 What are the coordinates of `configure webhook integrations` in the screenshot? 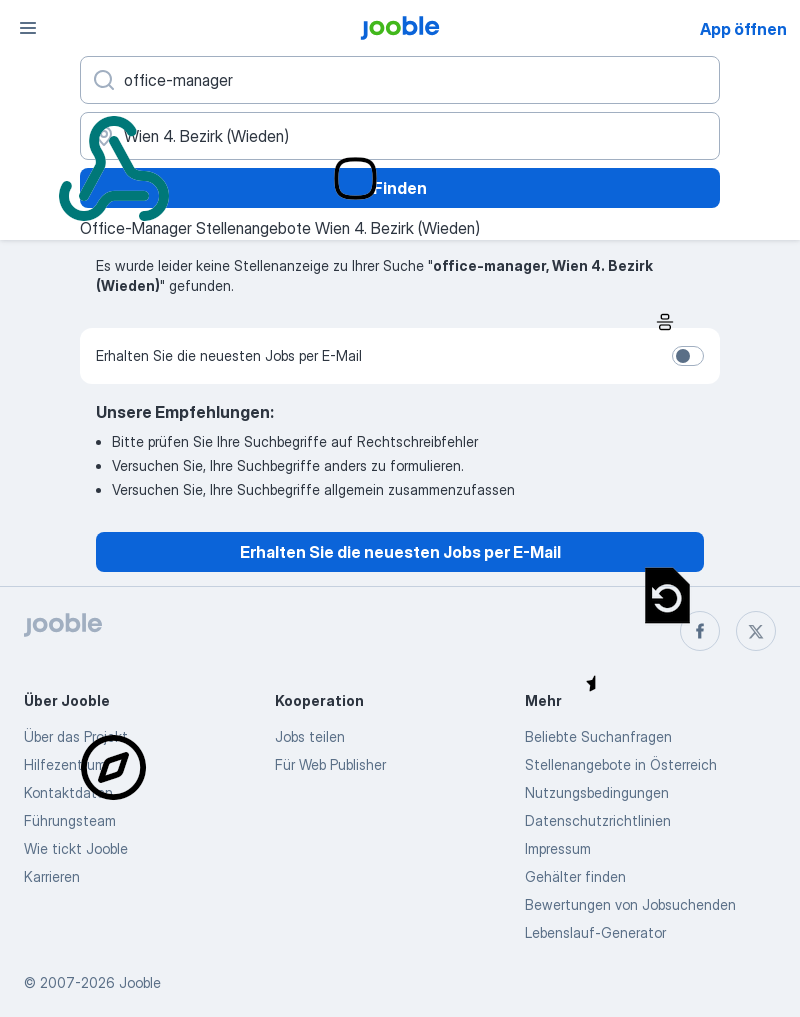 It's located at (114, 171).